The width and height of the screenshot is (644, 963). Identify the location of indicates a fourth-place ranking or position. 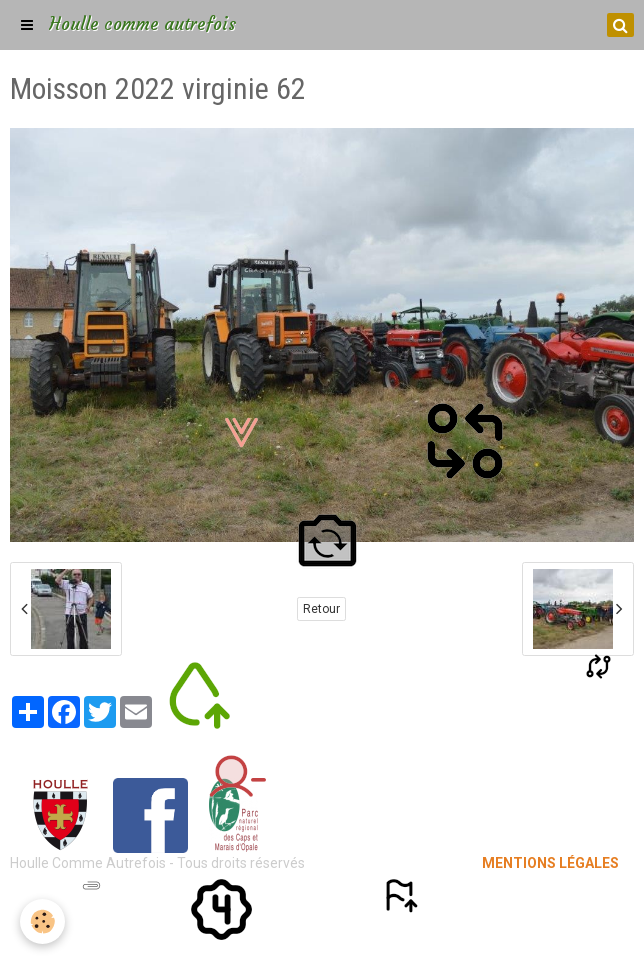
(221, 909).